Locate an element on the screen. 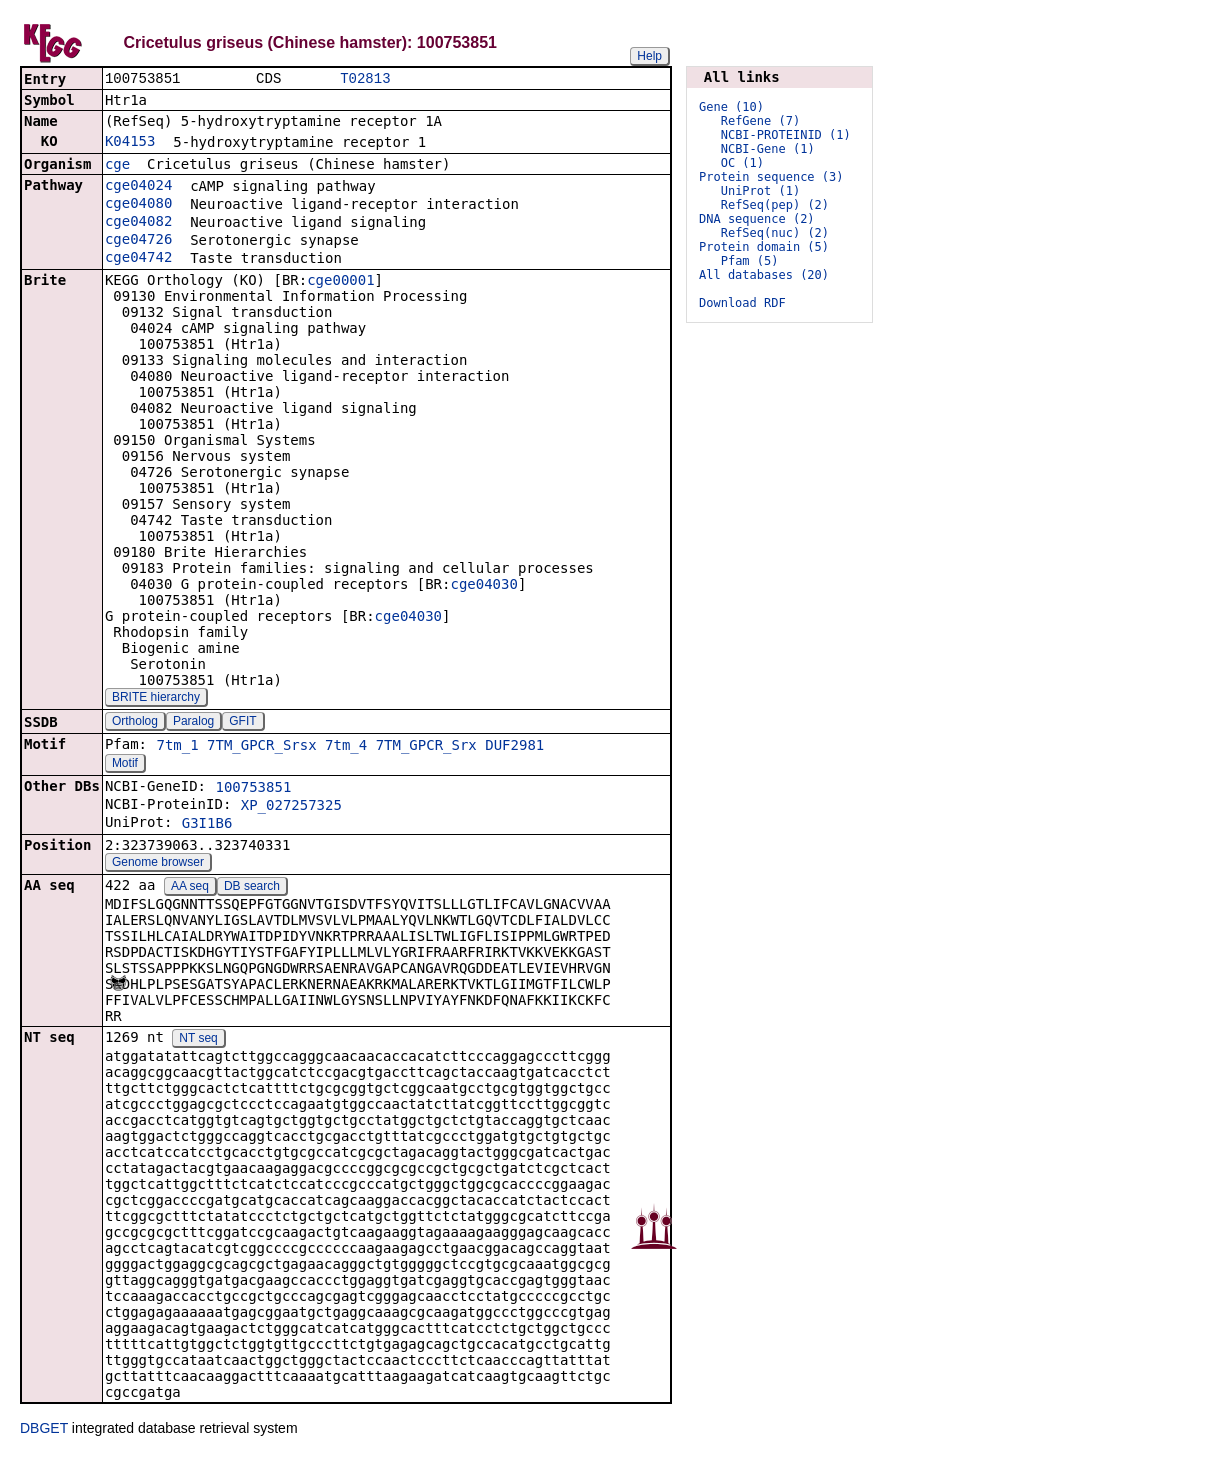  select saiyan armor or battle suit equipment is located at coordinates (118, 982).